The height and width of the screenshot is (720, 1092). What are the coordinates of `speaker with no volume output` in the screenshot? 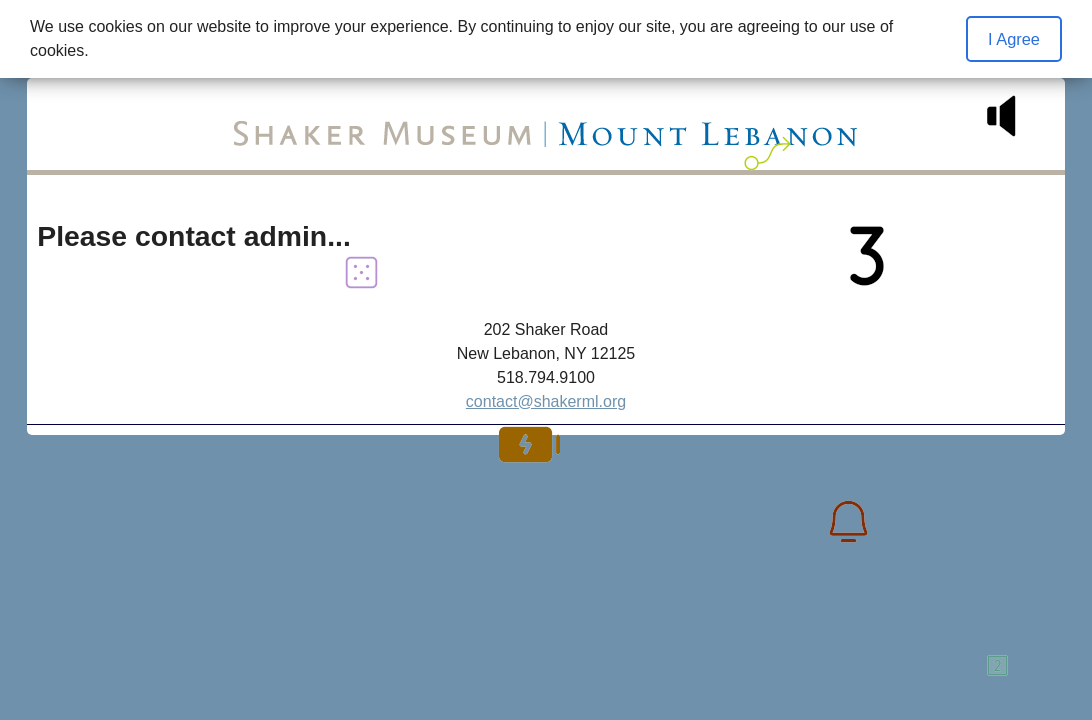 It's located at (1009, 116).